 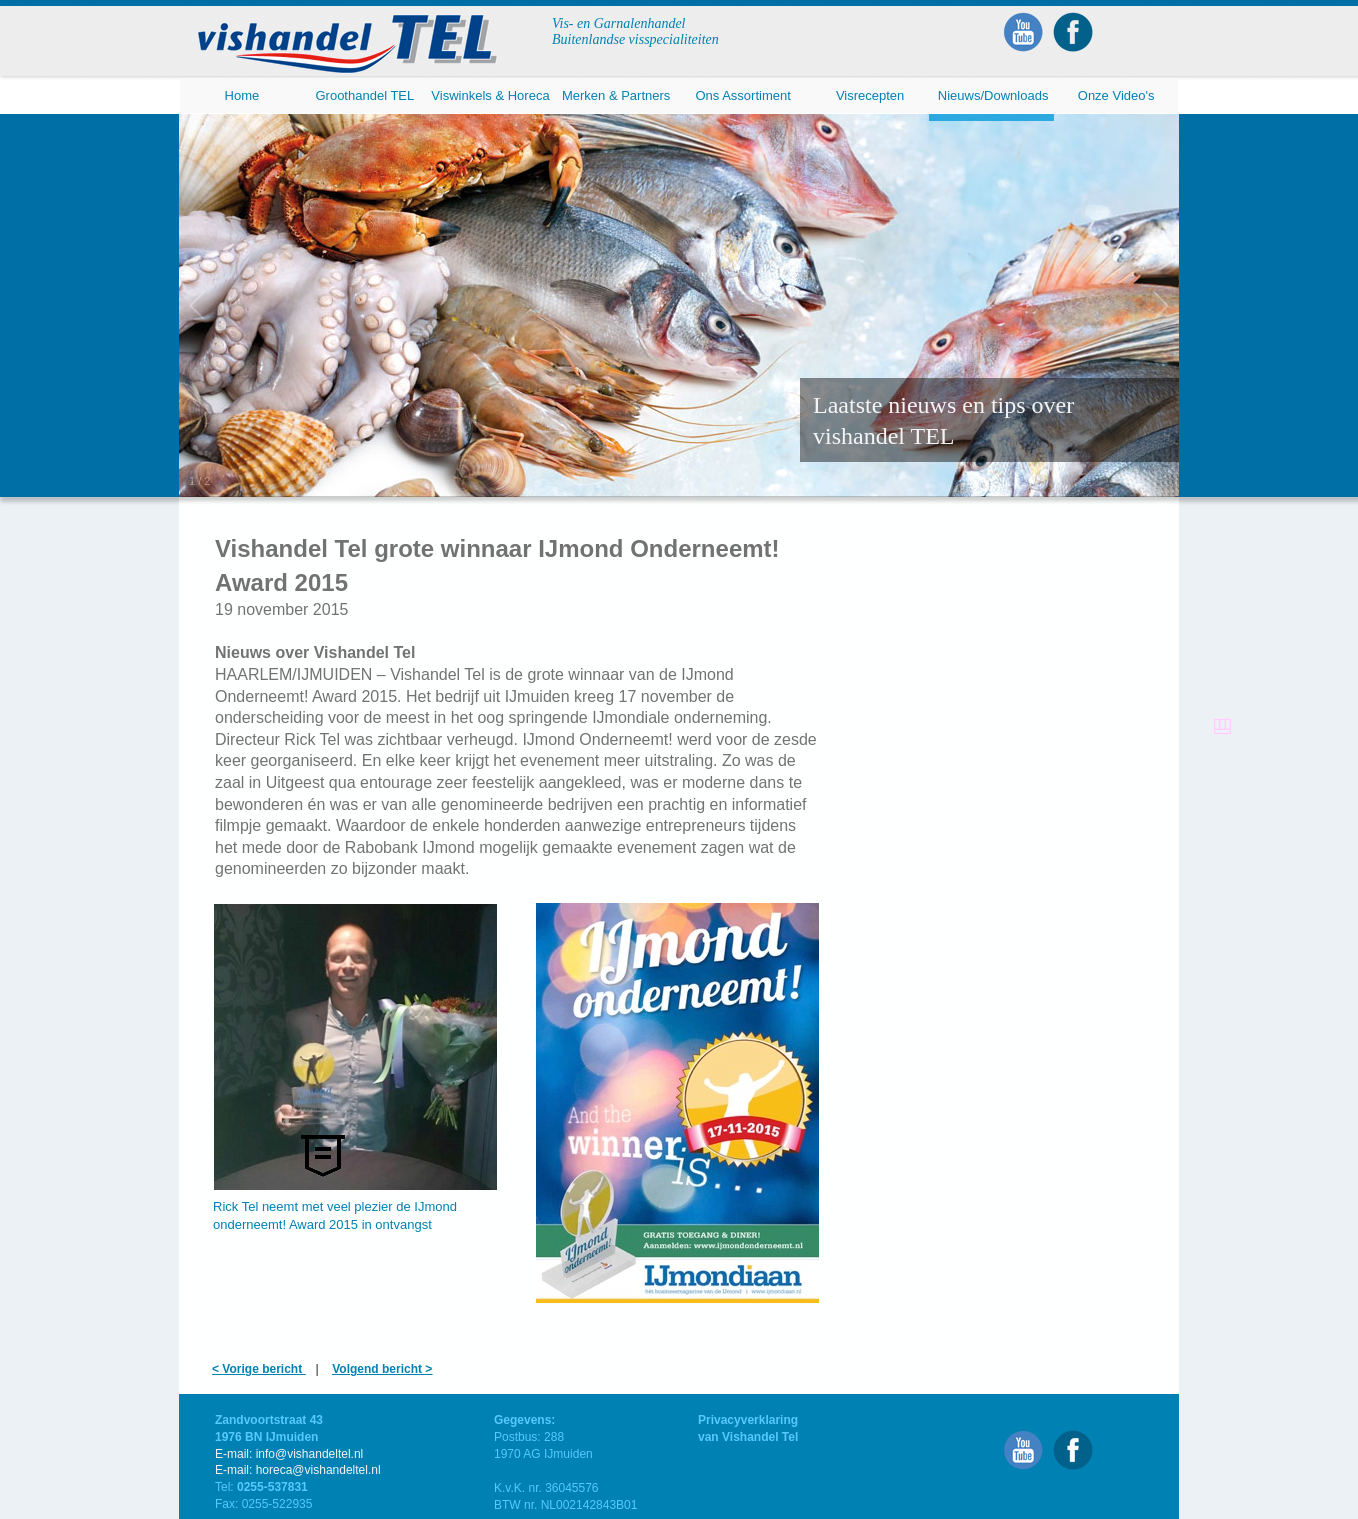 What do you see at coordinates (323, 1155) in the screenshot?
I see `view honors or awards badge` at bounding box center [323, 1155].